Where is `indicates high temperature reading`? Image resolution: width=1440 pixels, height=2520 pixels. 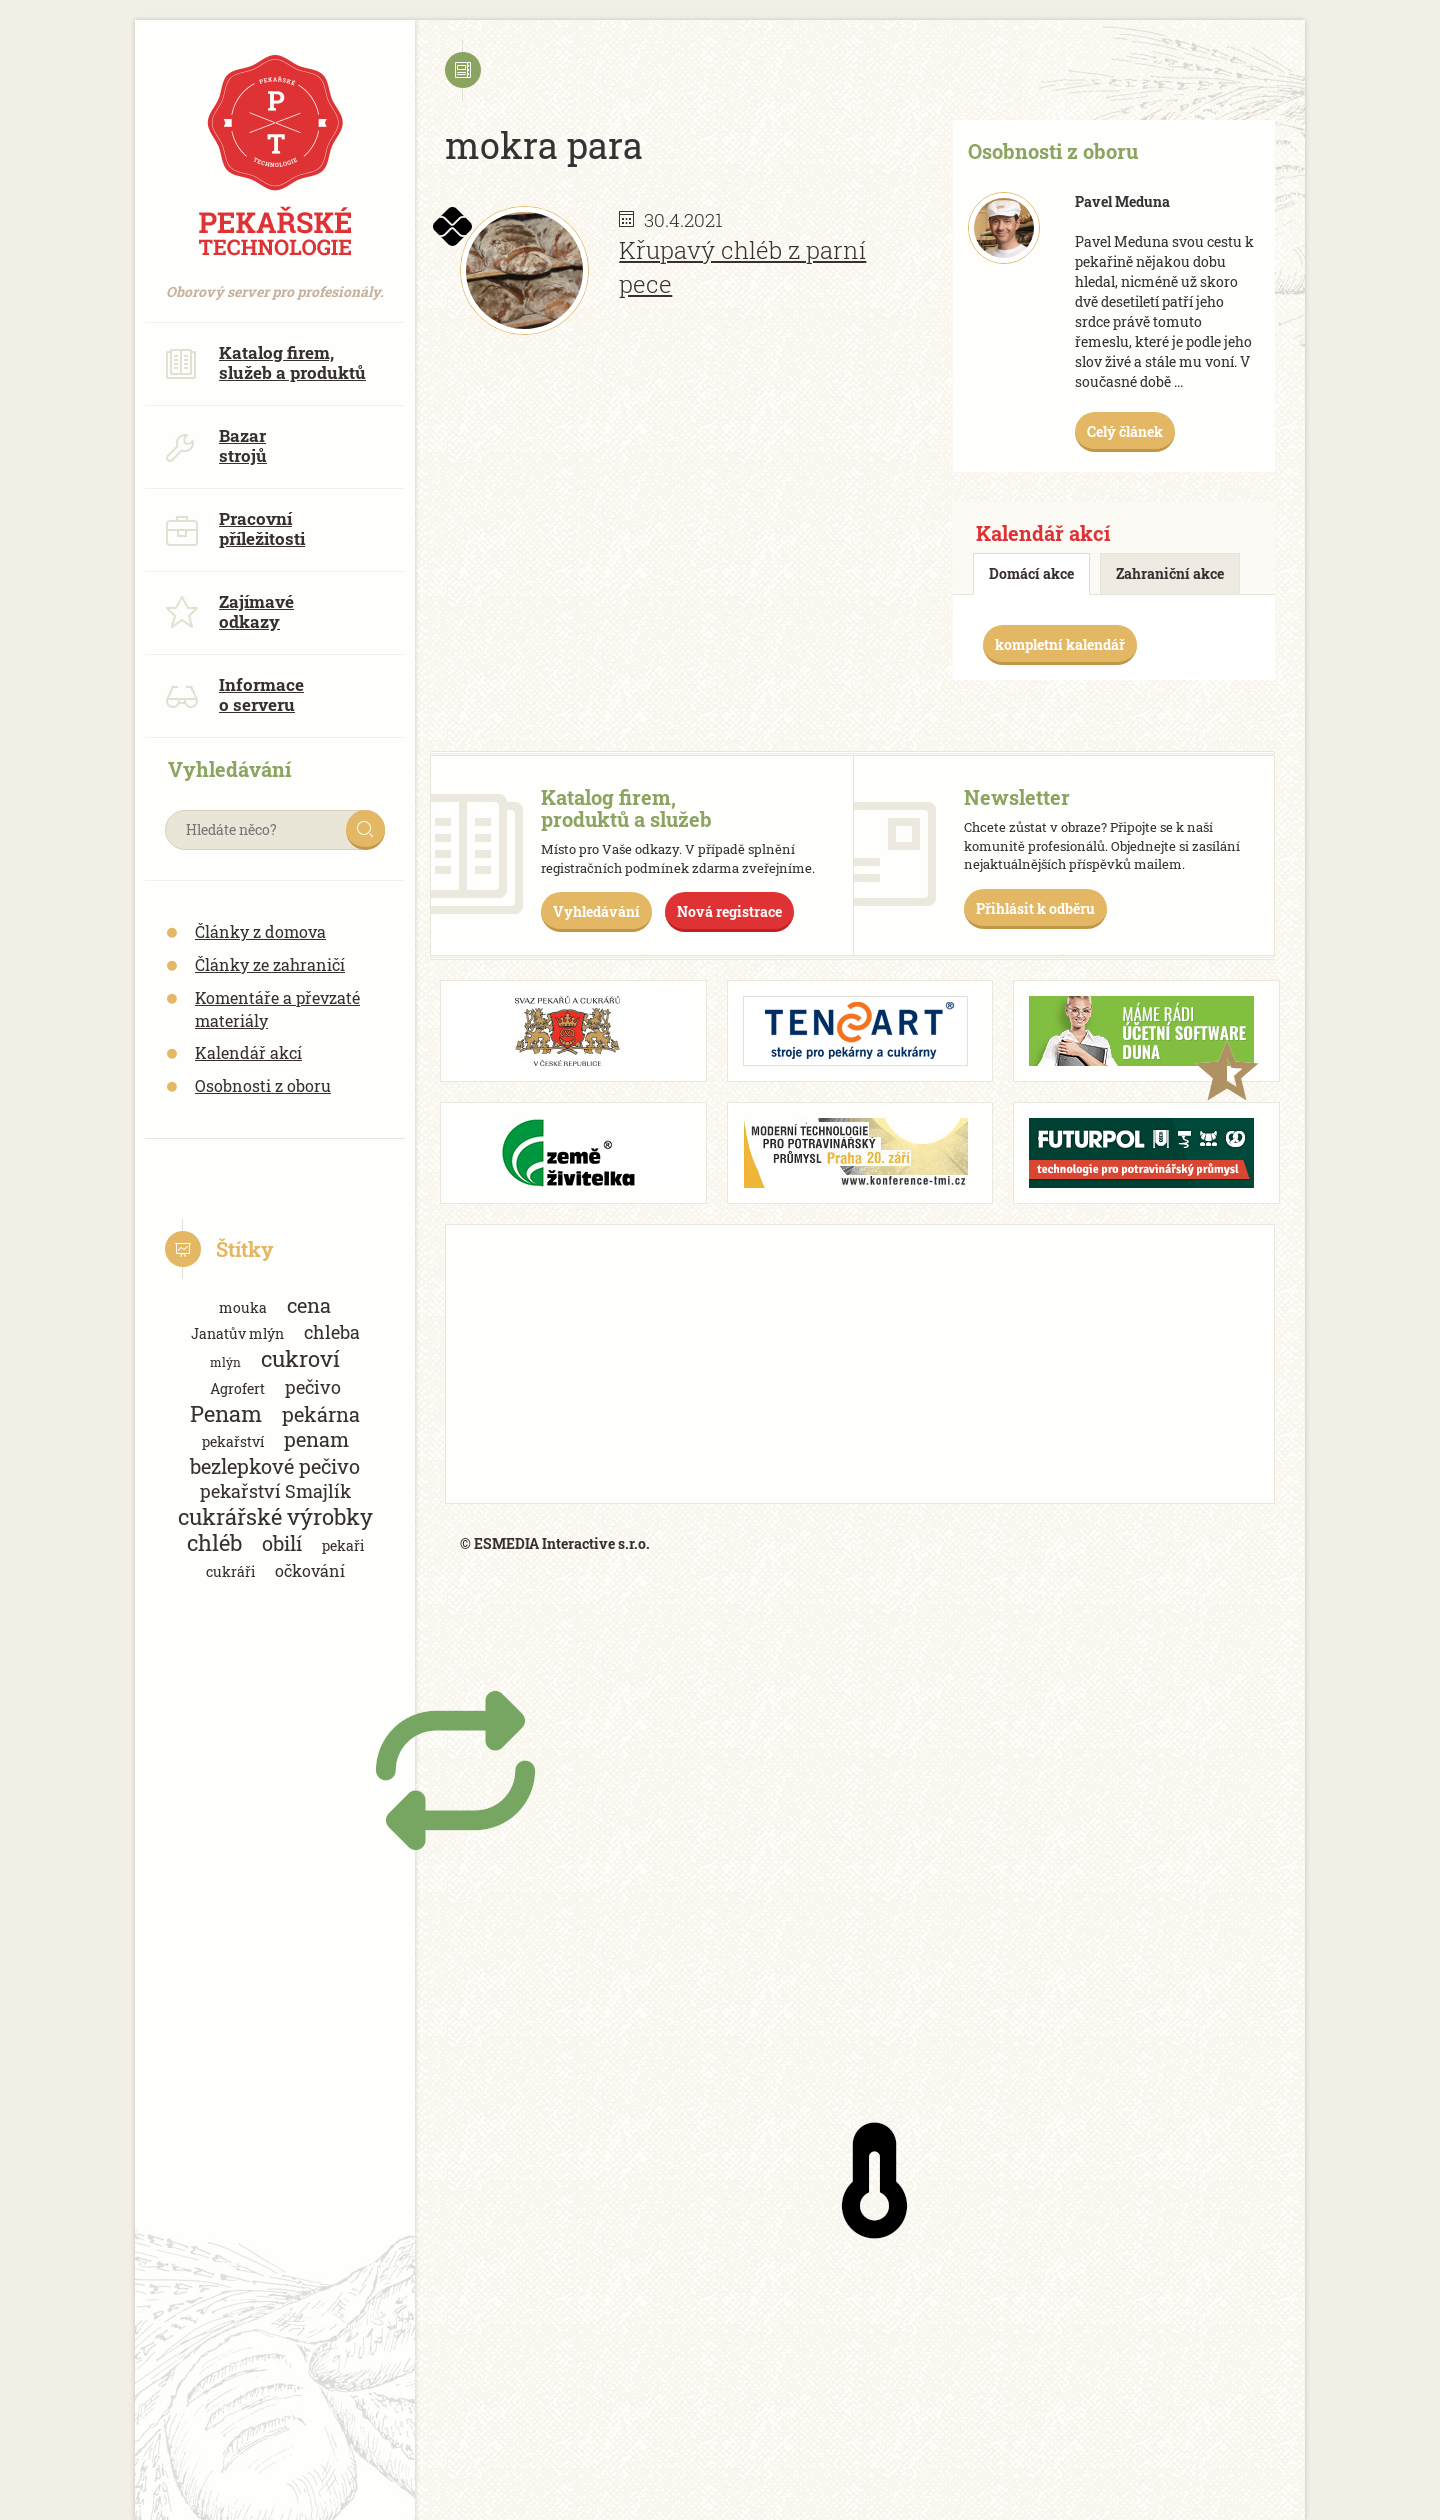 indicates high temperature reading is located at coordinates (874, 2180).